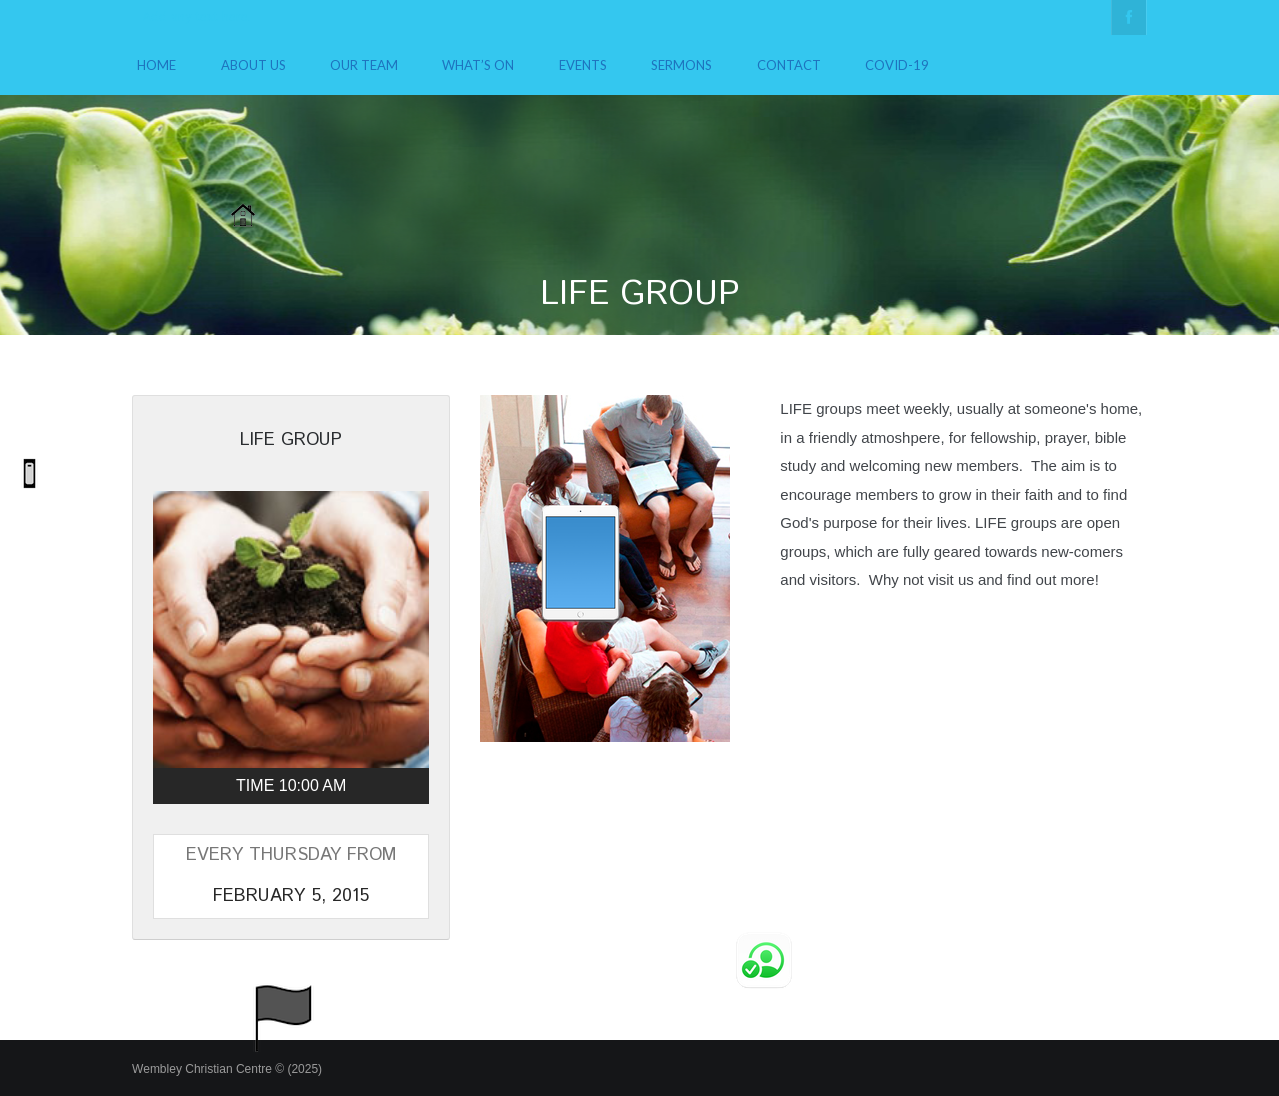 The image size is (1279, 1096). What do you see at coordinates (29, 473) in the screenshot?
I see `view connected iPod Shuffle in sidebar` at bounding box center [29, 473].